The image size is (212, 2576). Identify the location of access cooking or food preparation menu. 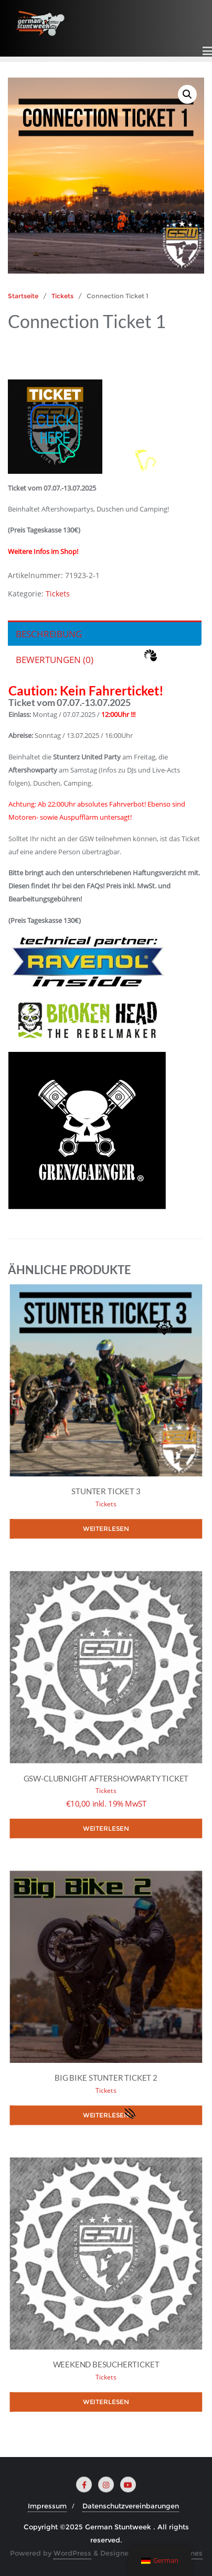
(150, 655).